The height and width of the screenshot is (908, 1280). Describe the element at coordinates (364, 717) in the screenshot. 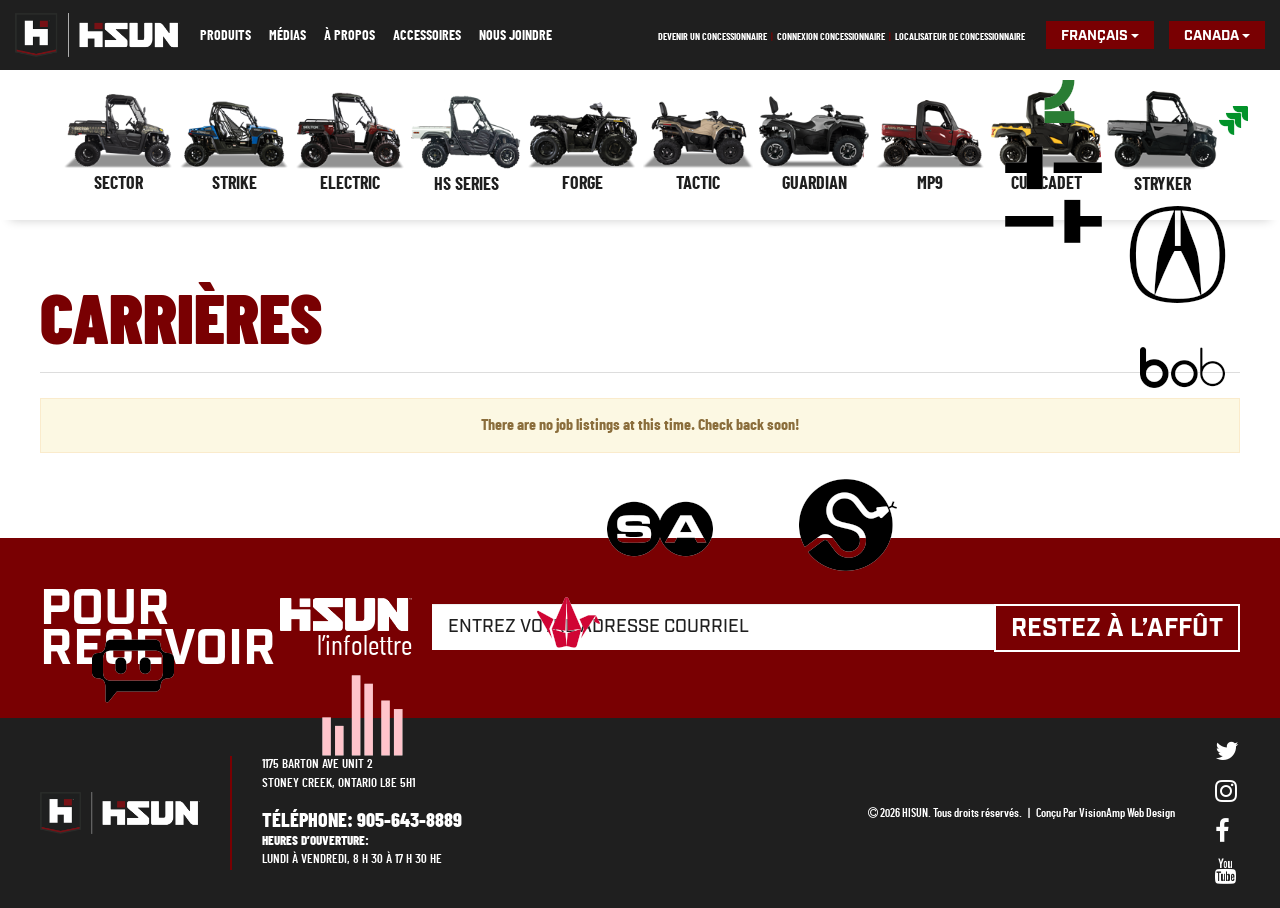

I see `view grouped bar chart data` at that location.